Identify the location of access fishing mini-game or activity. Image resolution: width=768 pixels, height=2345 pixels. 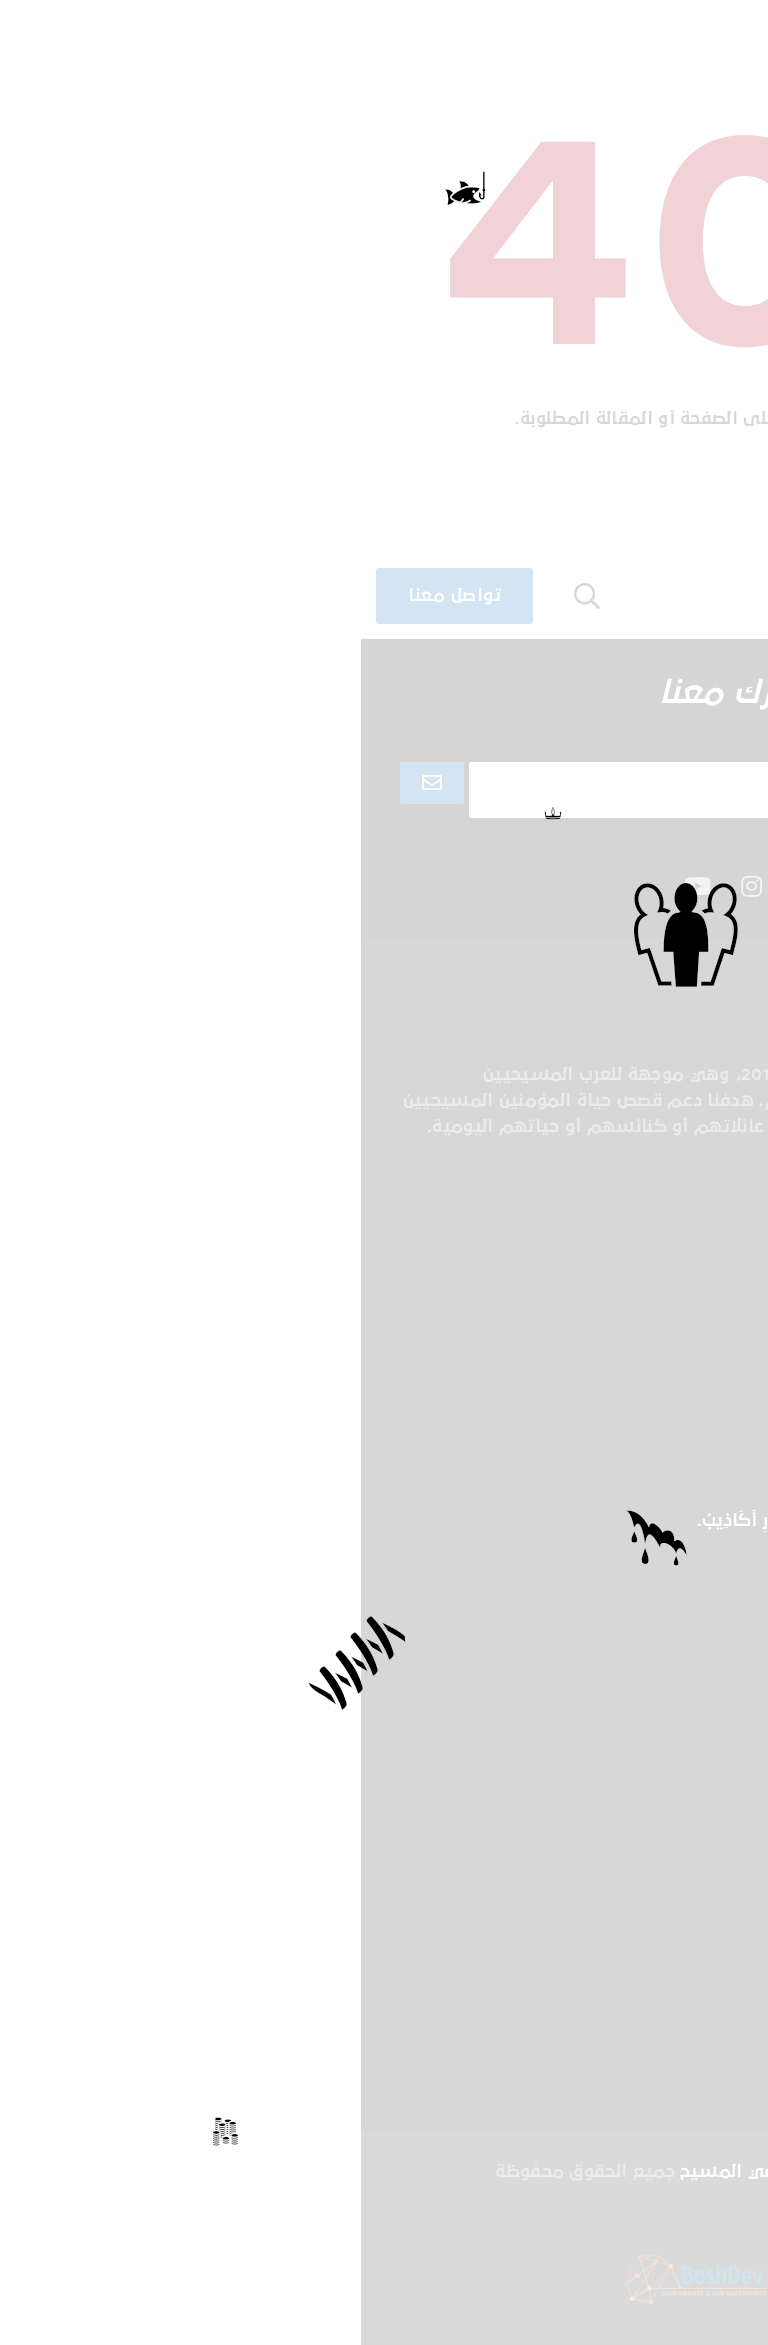
(466, 191).